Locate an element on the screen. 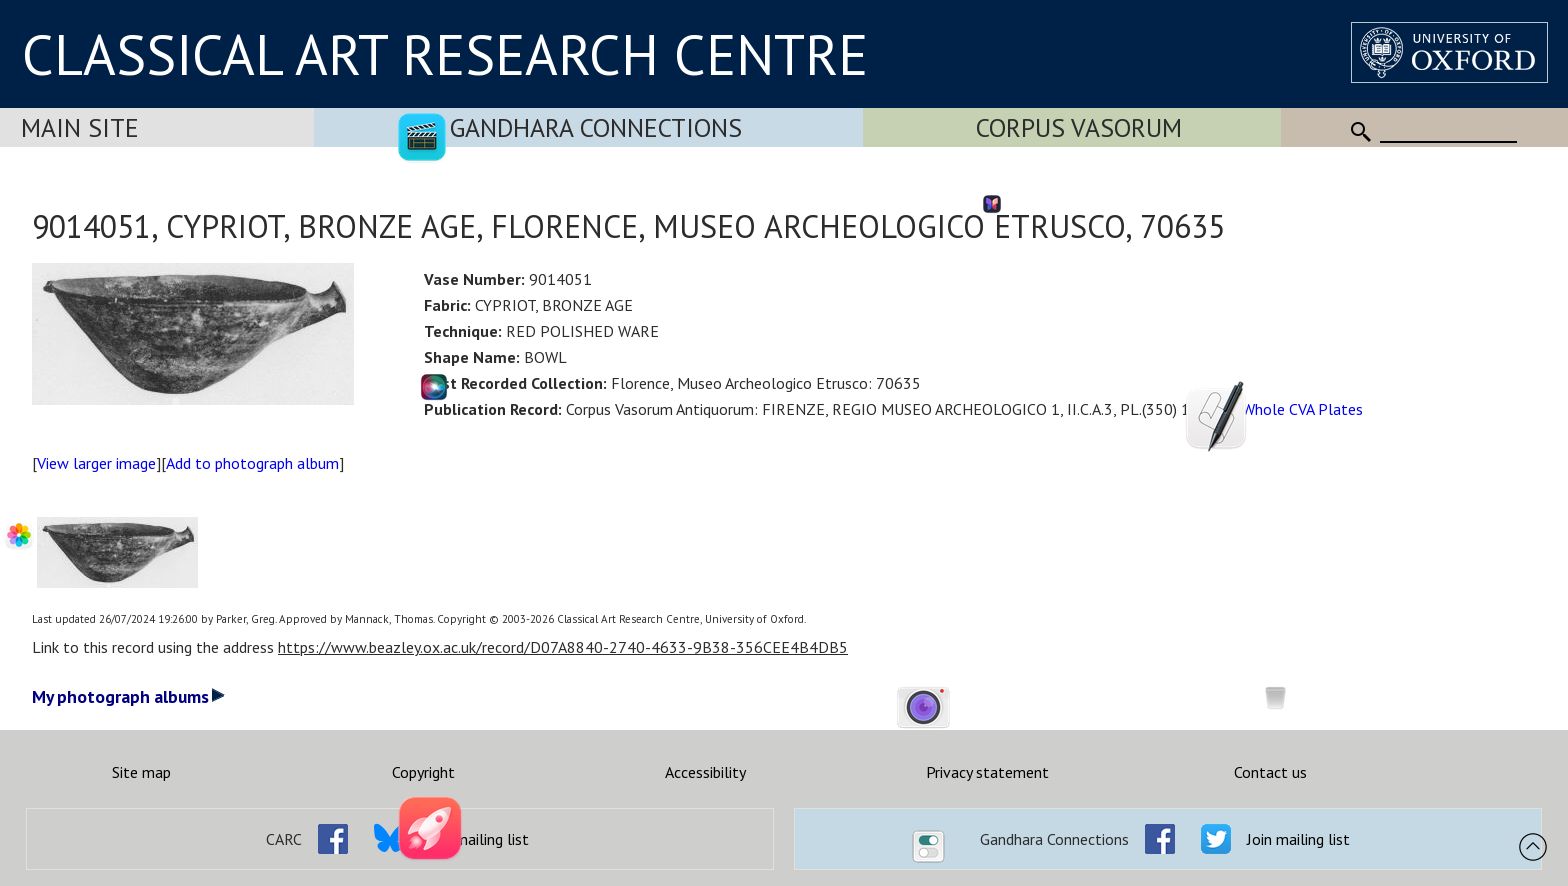  open shotwell photo manager is located at coordinates (19, 535).